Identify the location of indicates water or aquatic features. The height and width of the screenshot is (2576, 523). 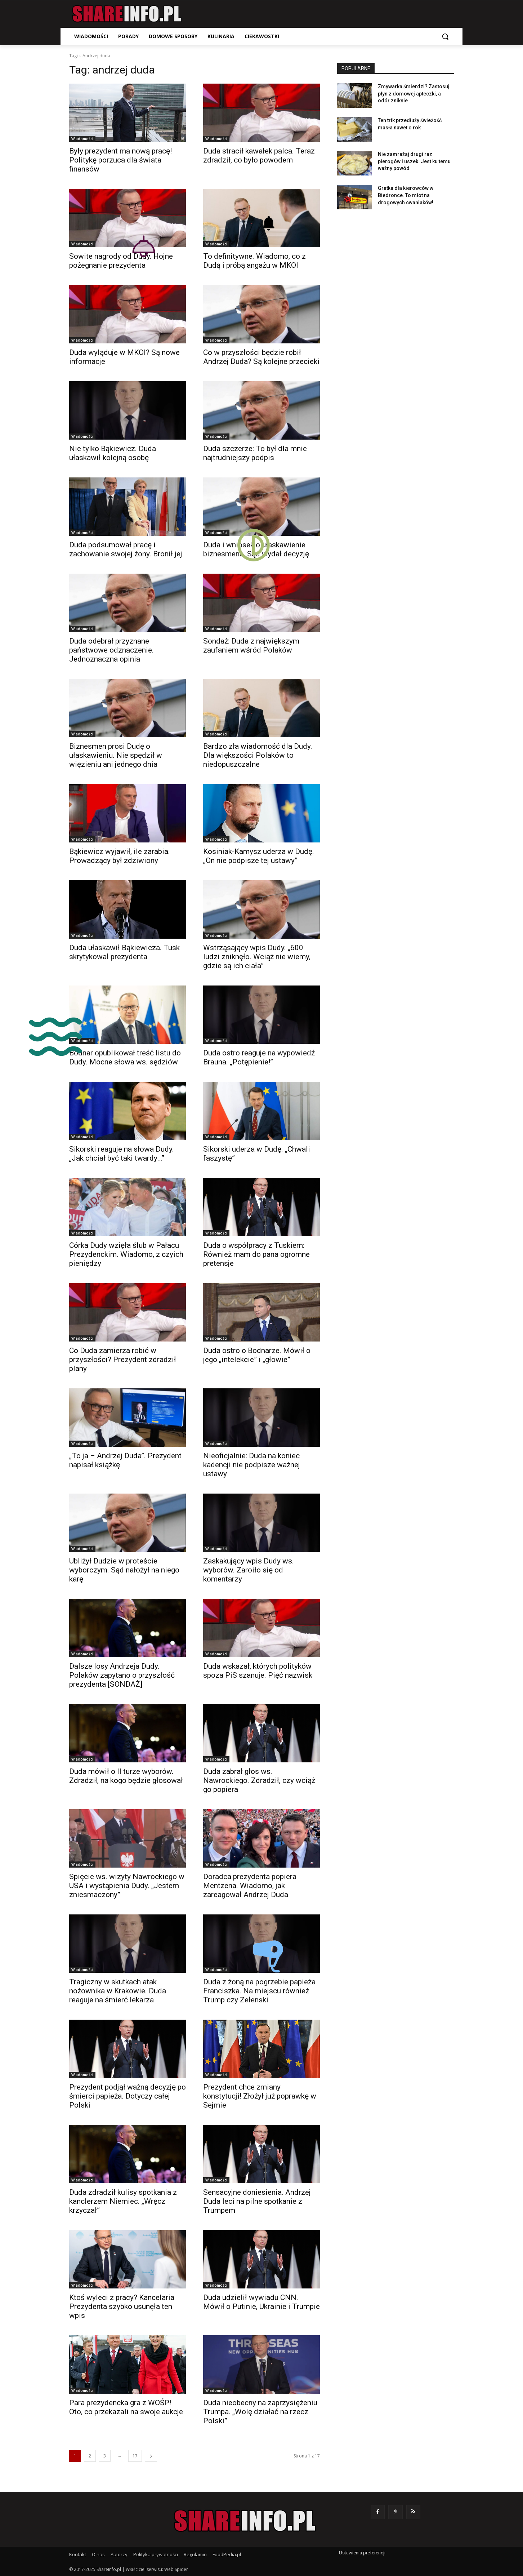
(55, 1037).